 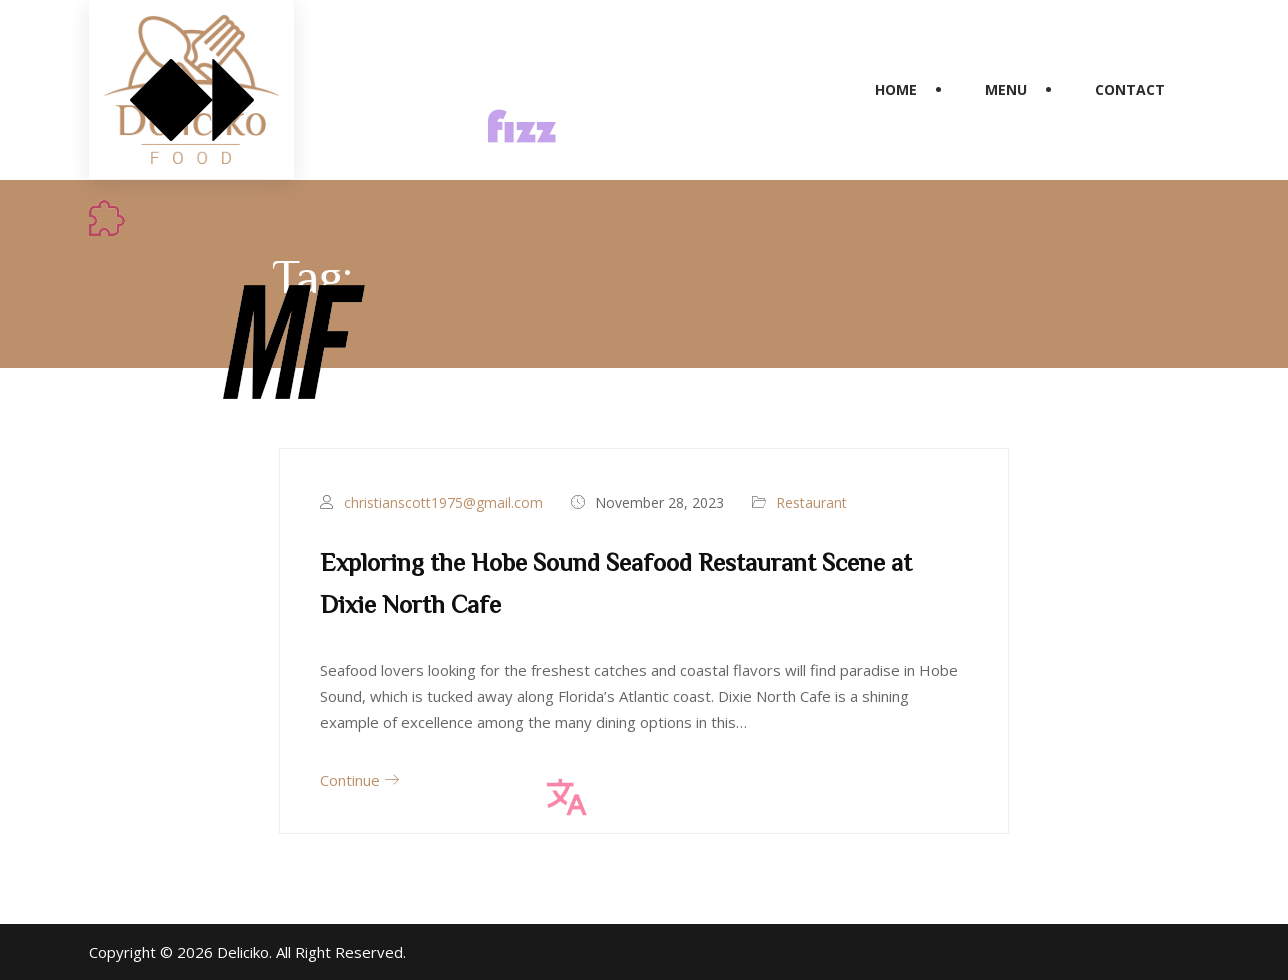 I want to click on wxt framework logo, so click(x=107, y=218).